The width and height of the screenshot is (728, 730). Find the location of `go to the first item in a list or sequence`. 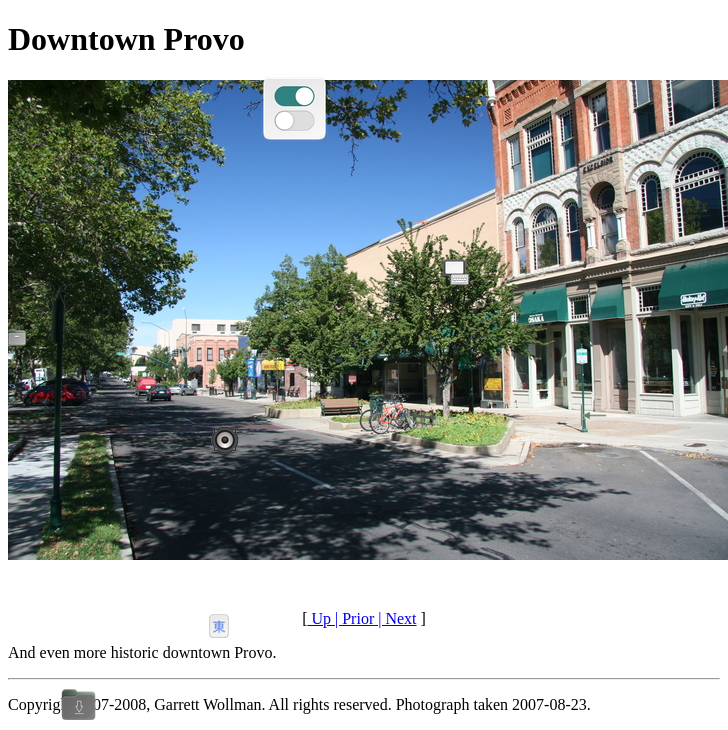

go to the first item in a list or sequence is located at coordinates (593, 415).